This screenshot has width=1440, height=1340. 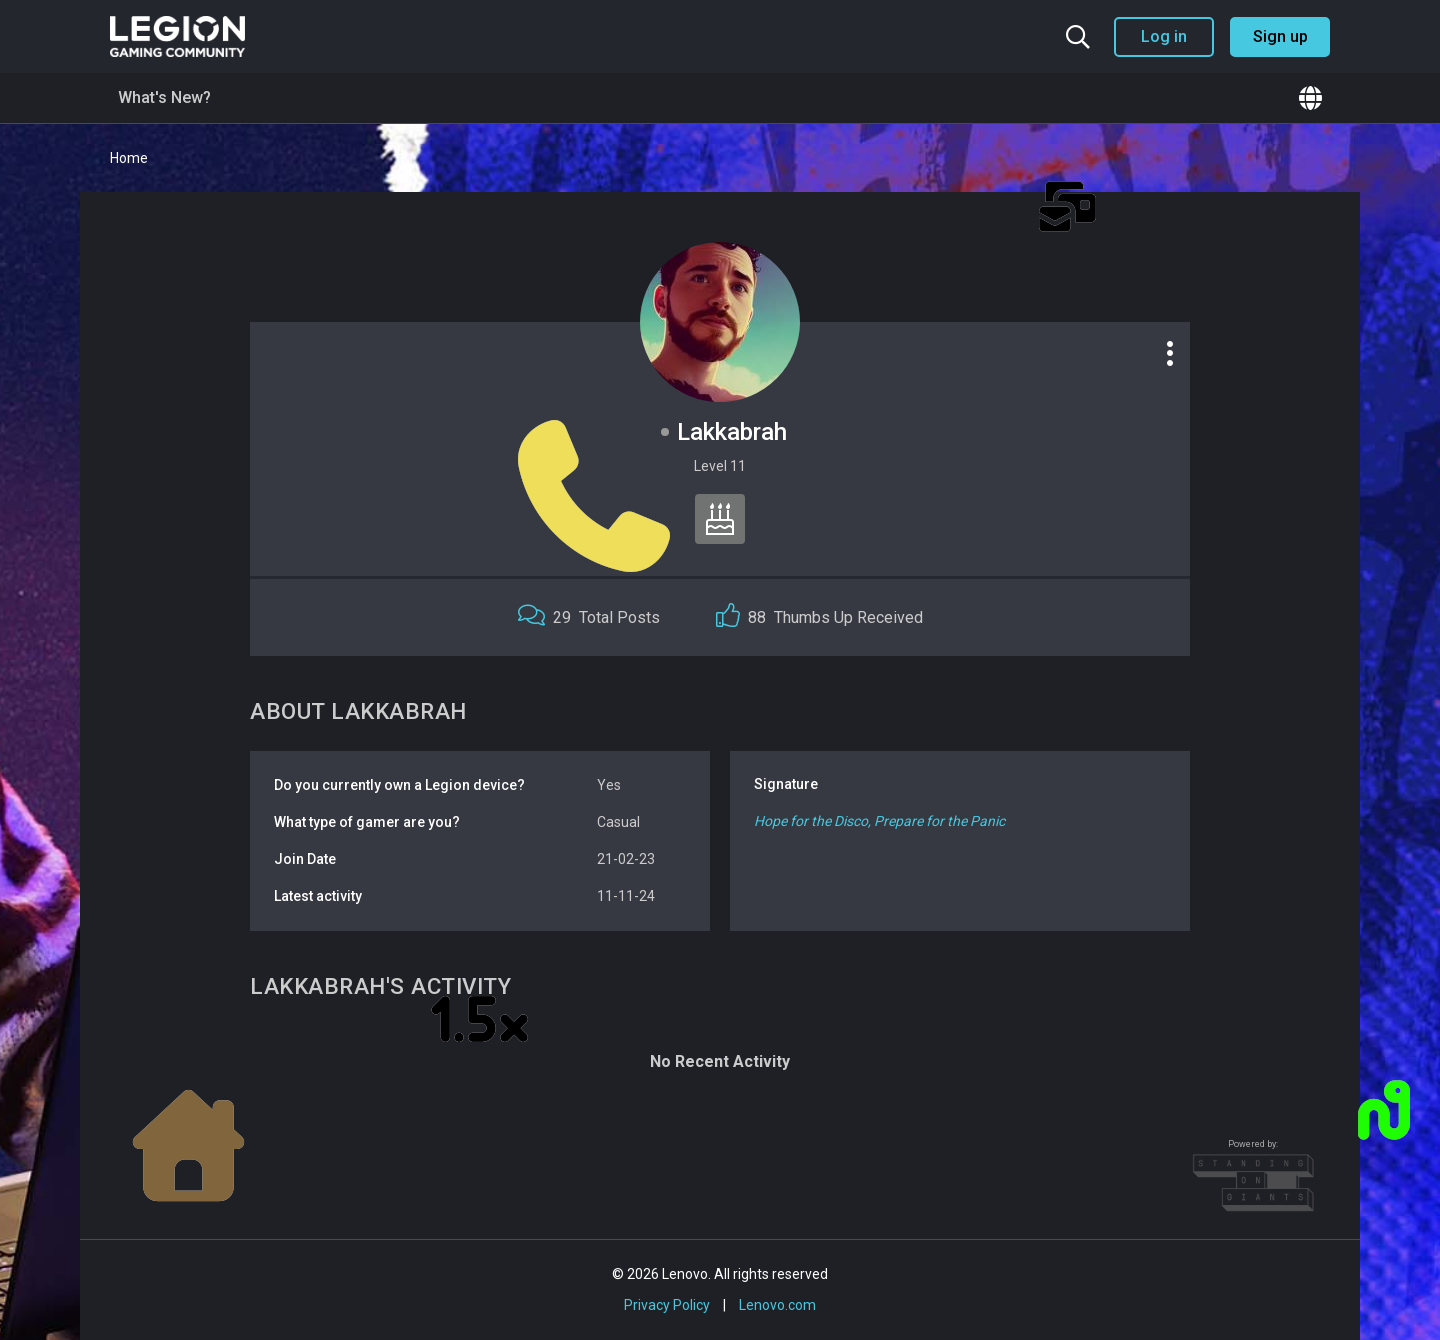 What do you see at coordinates (594, 496) in the screenshot?
I see `make a phone call` at bounding box center [594, 496].